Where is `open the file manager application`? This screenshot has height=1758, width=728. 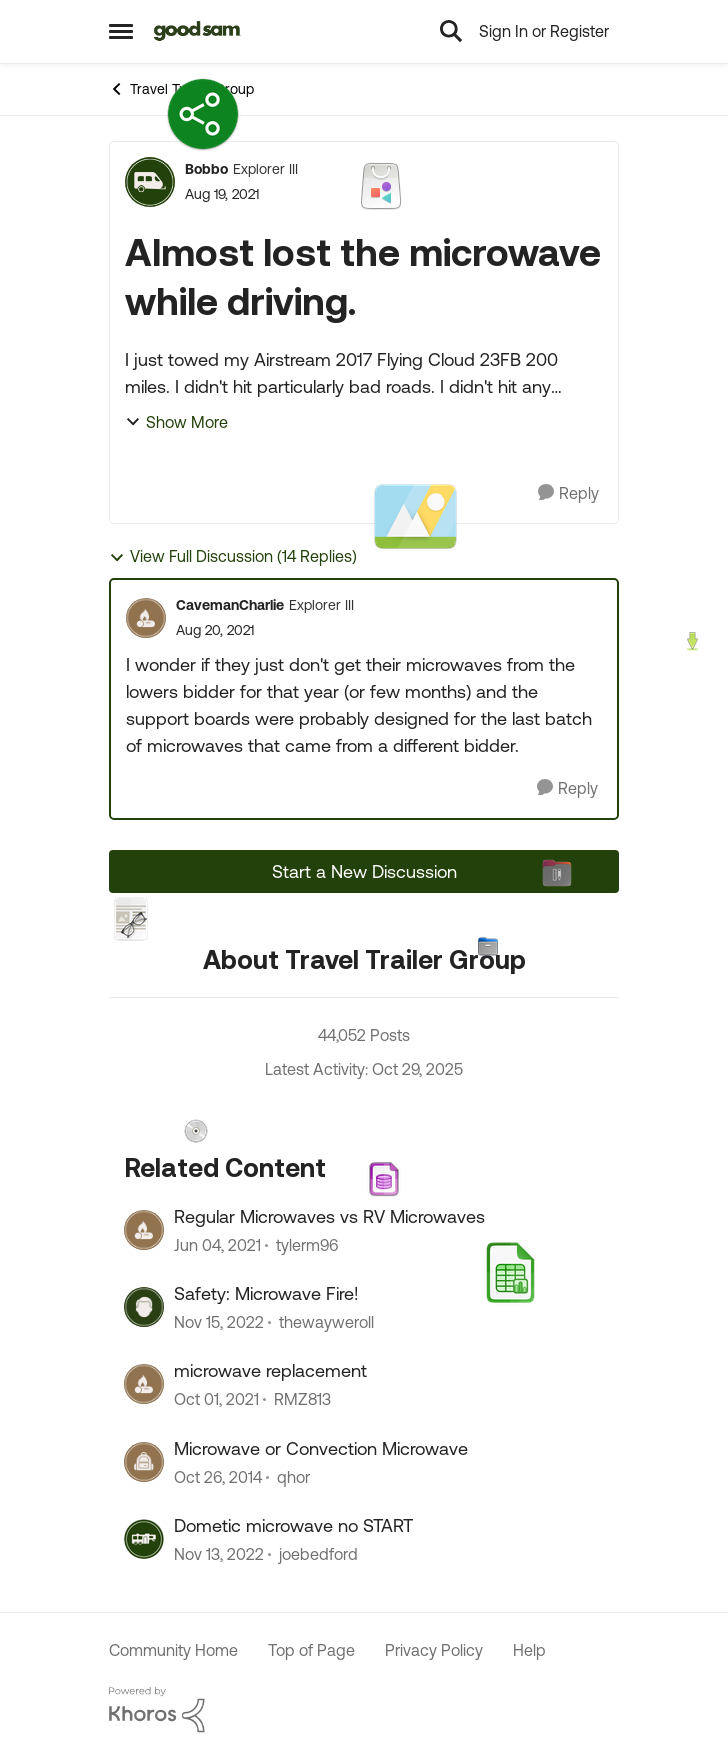
open the file manager application is located at coordinates (488, 946).